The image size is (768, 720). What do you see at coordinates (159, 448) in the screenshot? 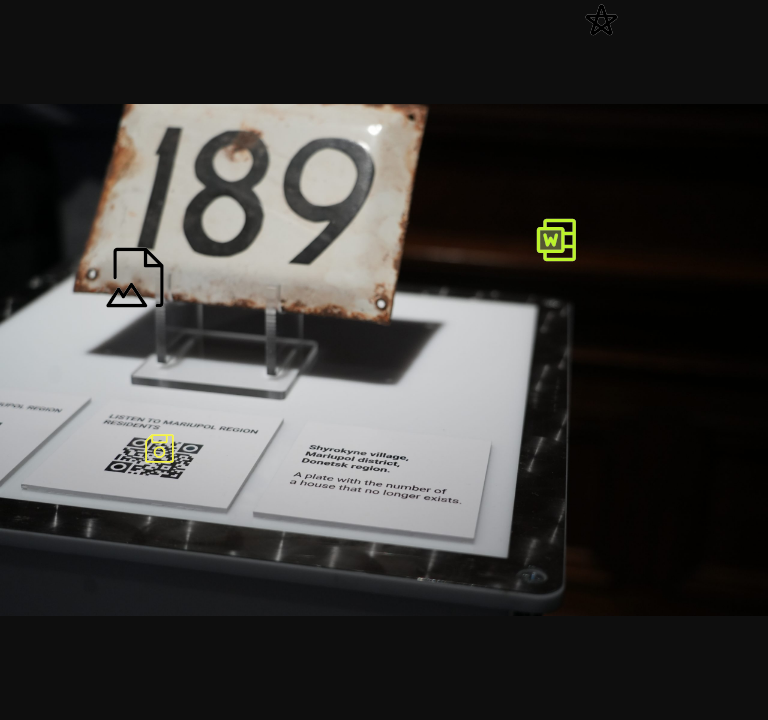
I see `save current file or document` at bounding box center [159, 448].